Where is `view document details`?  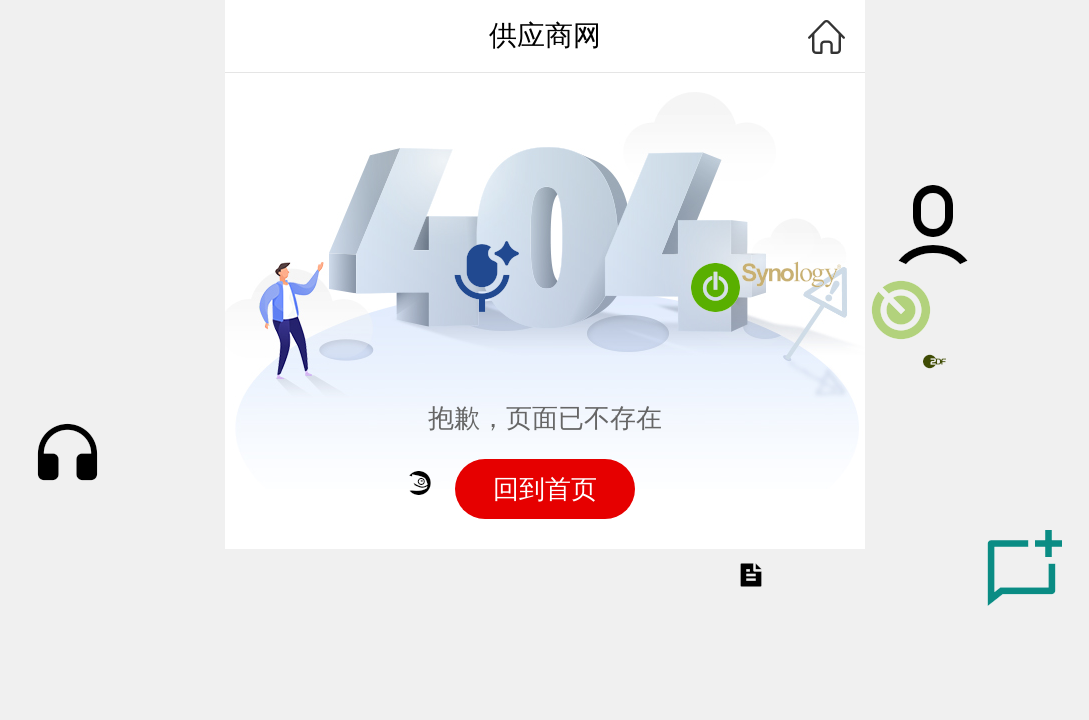 view document details is located at coordinates (751, 575).